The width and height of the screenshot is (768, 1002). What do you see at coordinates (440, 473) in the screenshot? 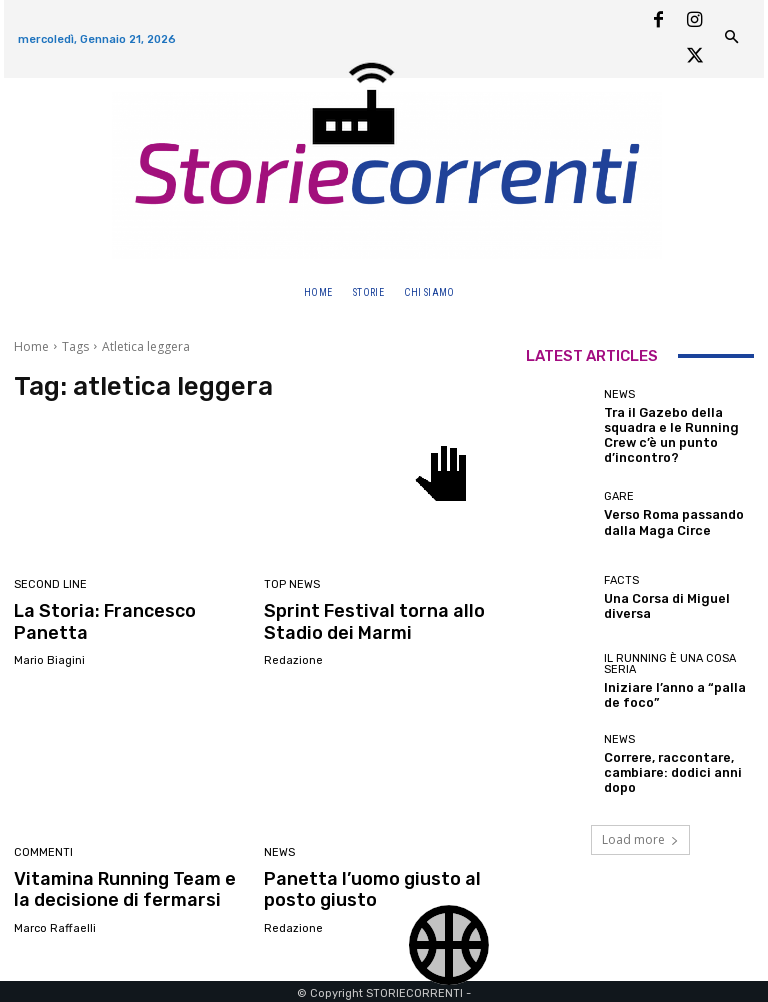
I see `stop or pause an action` at bounding box center [440, 473].